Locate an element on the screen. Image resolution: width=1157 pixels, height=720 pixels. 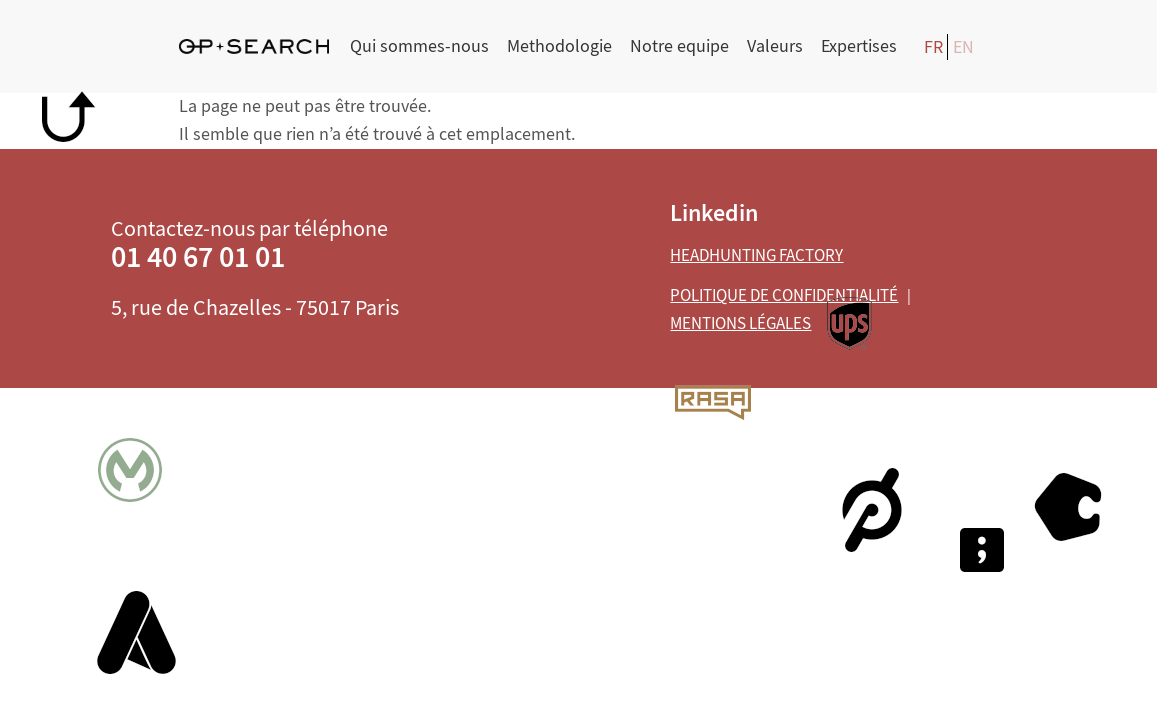
UPS shipping and tracking services is located at coordinates (849, 323).